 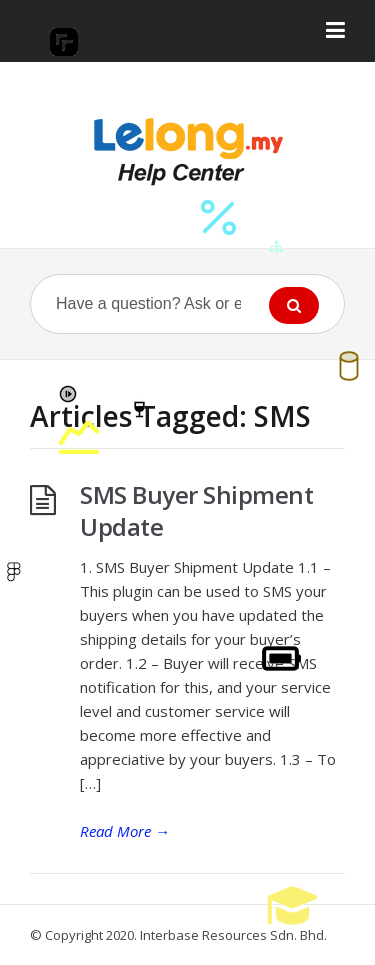 What do you see at coordinates (68, 394) in the screenshot?
I see `play from the beginning` at bounding box center [68, 394].